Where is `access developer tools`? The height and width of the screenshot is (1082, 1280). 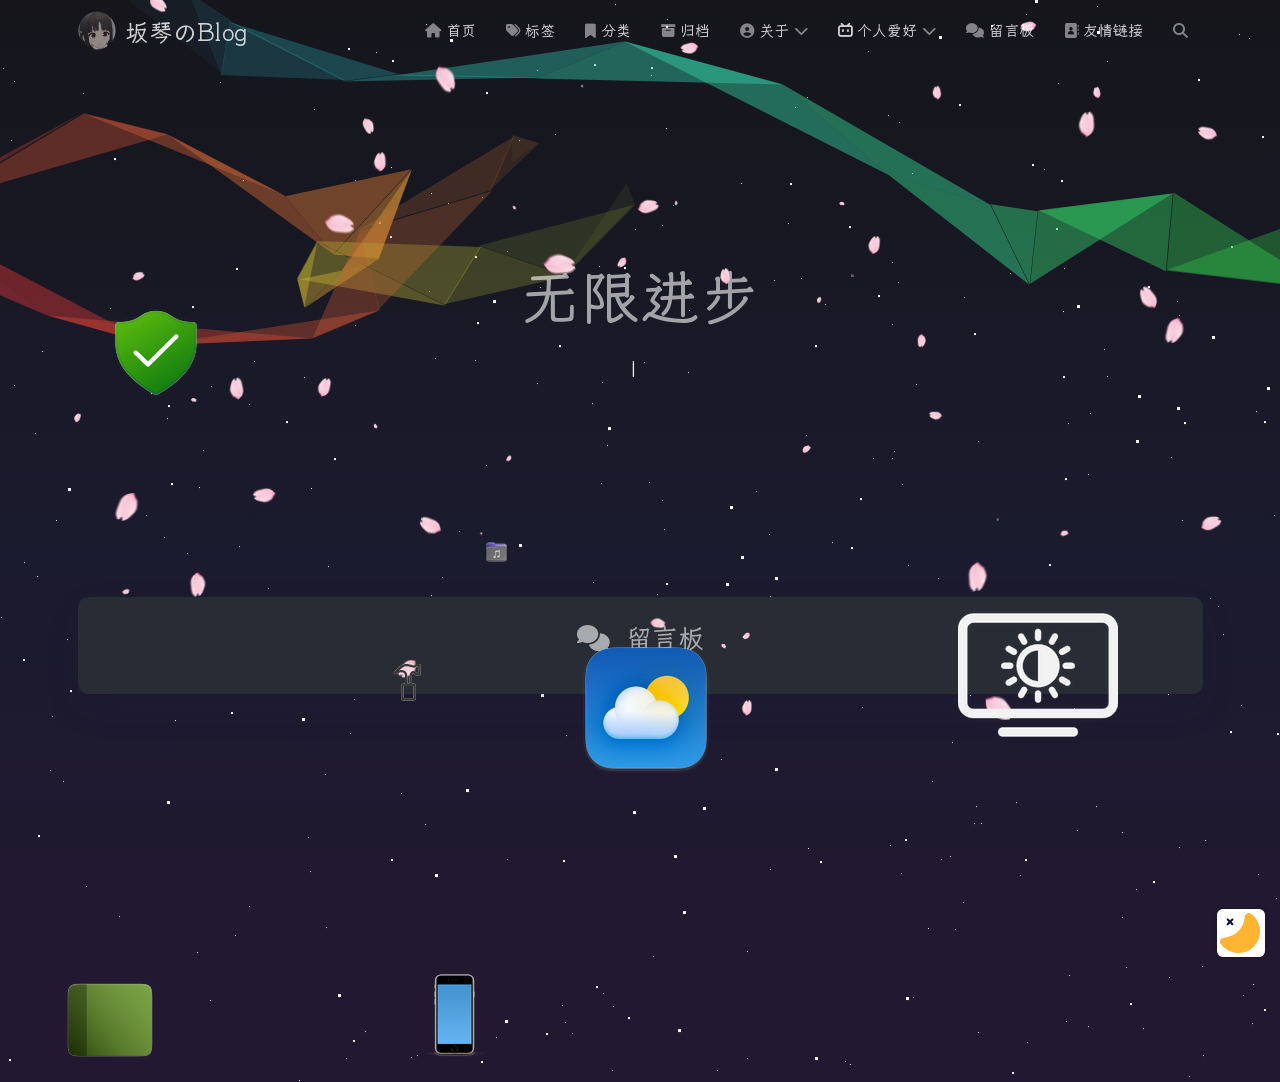 access developer tools is located at coordinates (408, 683).